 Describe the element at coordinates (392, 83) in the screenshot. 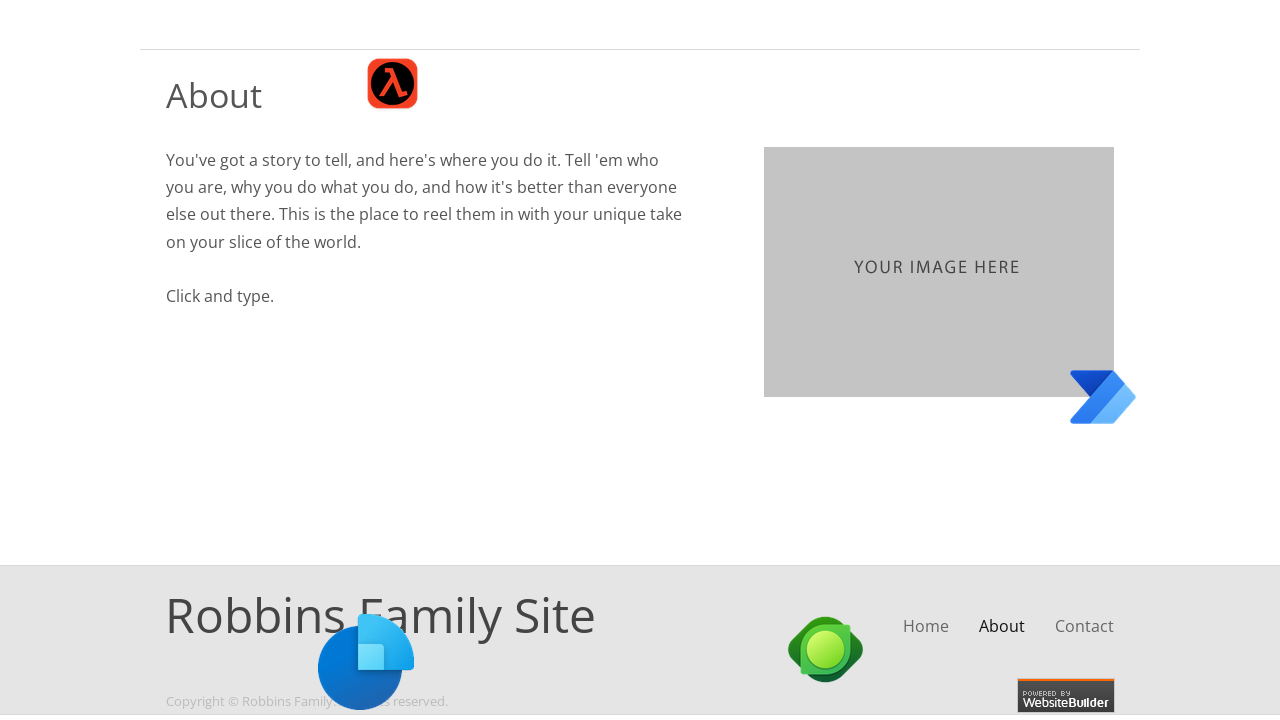

I see `launch half-life deathmatch` at that location.